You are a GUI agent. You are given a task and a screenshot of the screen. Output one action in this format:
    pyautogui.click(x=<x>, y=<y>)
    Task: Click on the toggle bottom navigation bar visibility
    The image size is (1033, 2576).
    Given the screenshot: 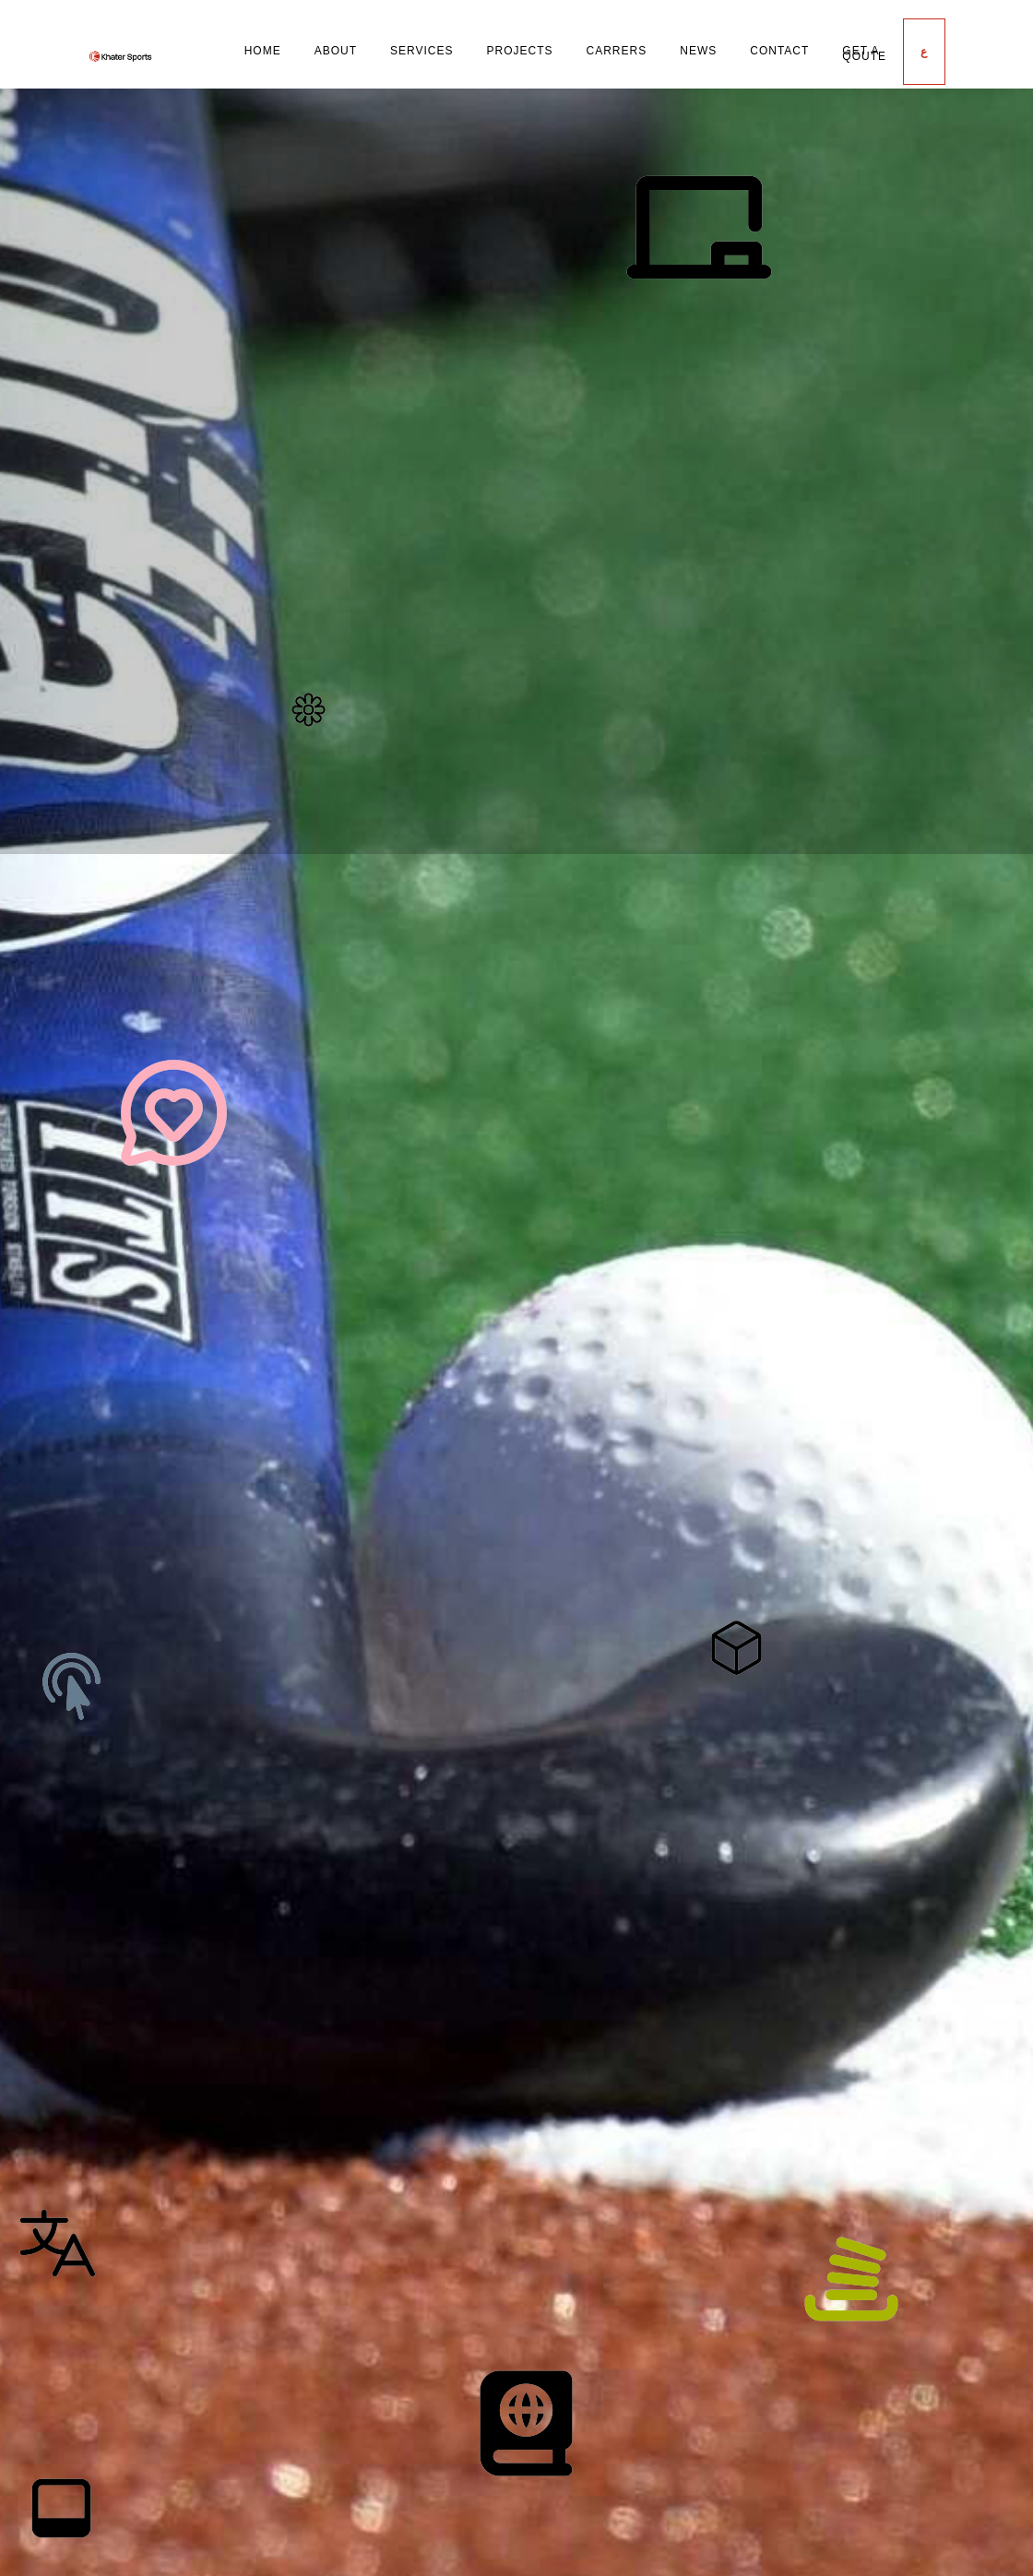 What is the action you would take?
    pyautogui.click(x=61, y=2508)
    